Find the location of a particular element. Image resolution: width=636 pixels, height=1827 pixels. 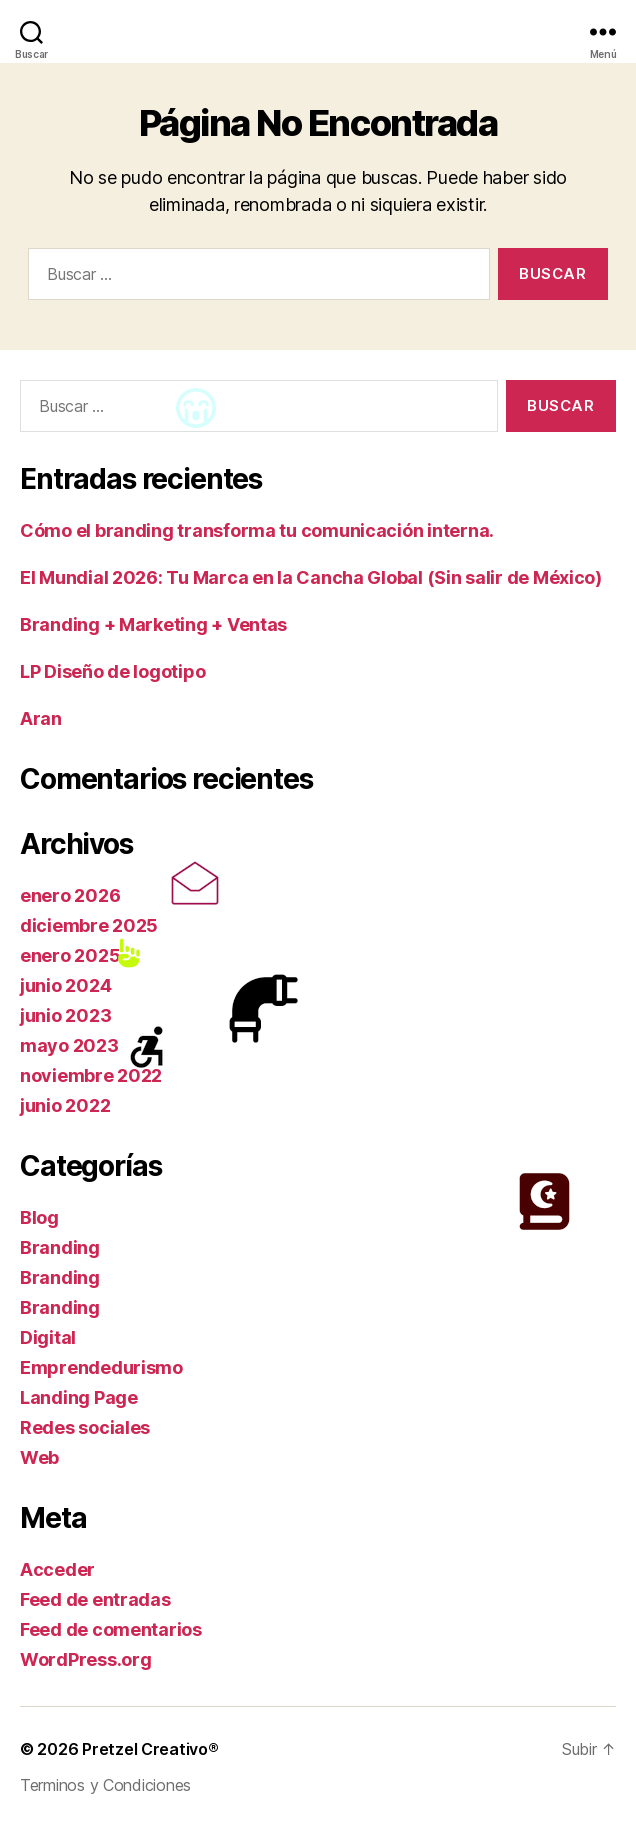

indicates wheelchair accessible route or entrance is located at coordinates (145, 1046).